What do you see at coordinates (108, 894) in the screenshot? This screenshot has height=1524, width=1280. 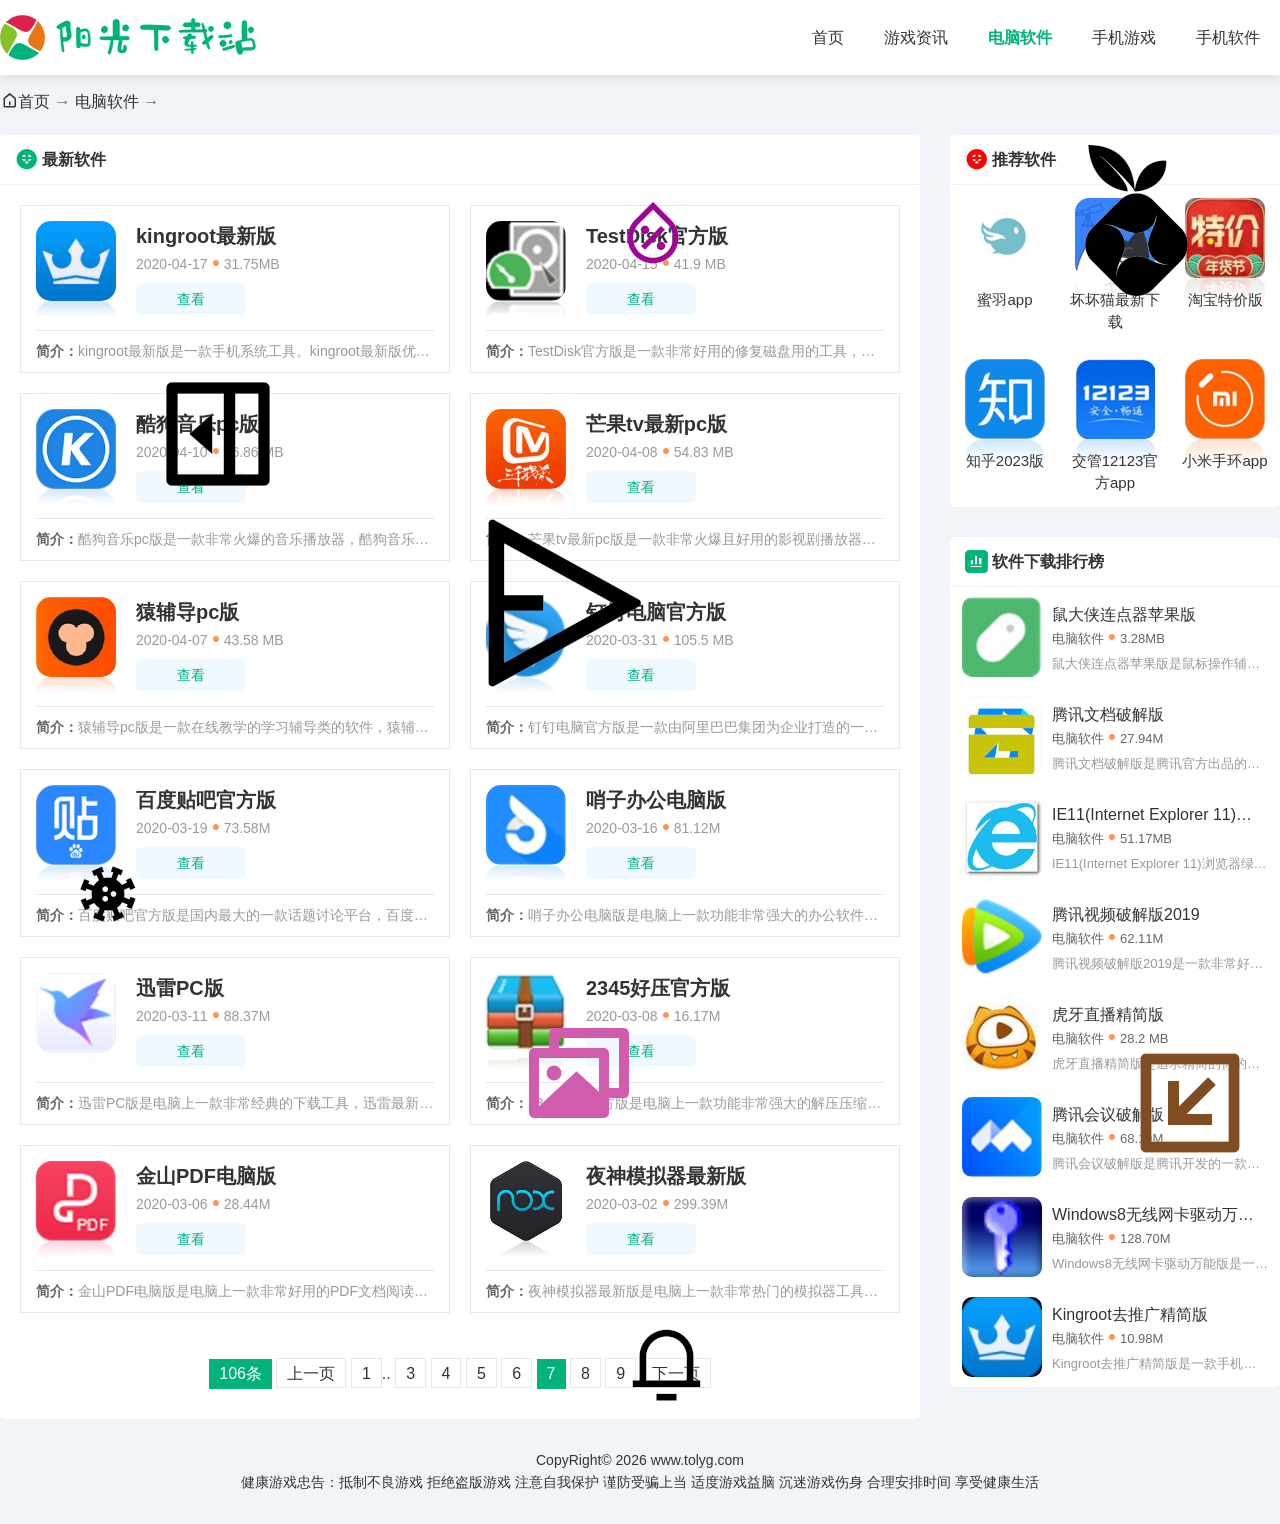 I see `indicates virus or malware detected` at bounding box center [108, 894].